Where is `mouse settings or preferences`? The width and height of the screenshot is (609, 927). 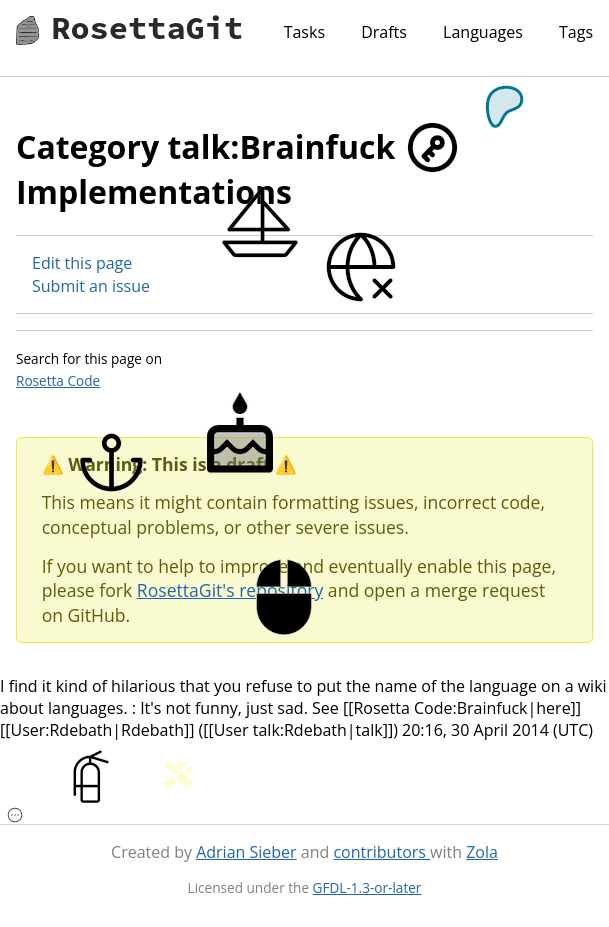
mouse settings or preferences is located at coordinates (284, 597).